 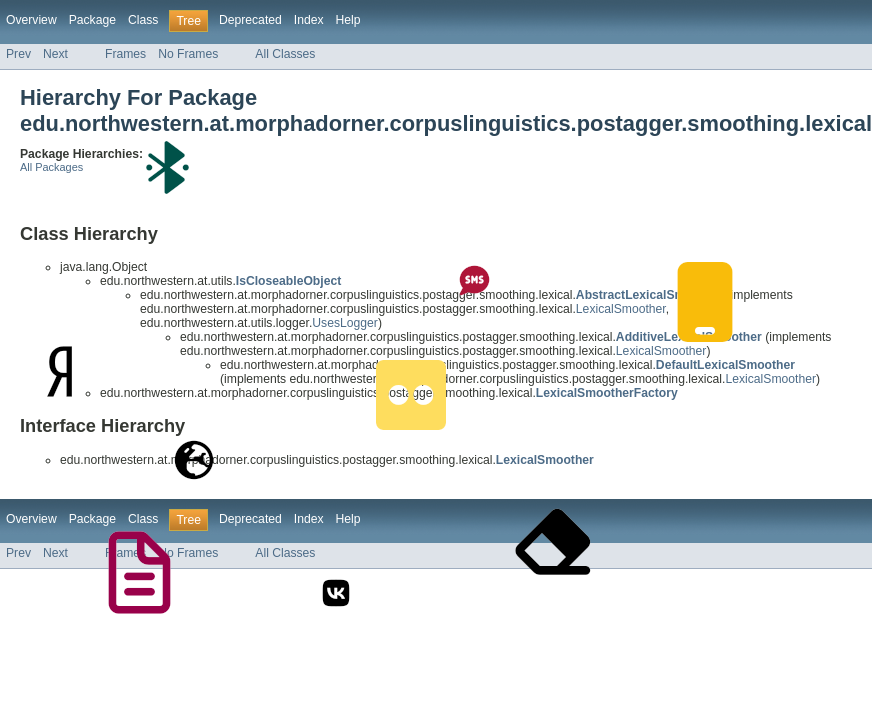 What do you see at coordinates (59, 371) in the screenshot?
I see `open Yandex services` at bounding box center [59, 371].